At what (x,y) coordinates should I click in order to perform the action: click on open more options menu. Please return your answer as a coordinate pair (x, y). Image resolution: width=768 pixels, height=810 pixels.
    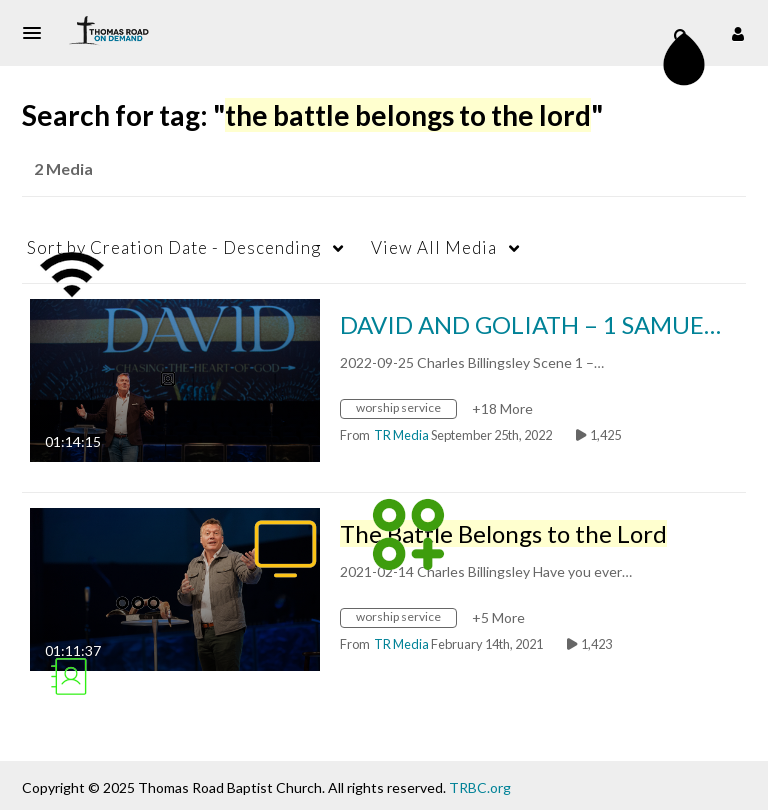
    Looking at the image, I should click on (138, 603).